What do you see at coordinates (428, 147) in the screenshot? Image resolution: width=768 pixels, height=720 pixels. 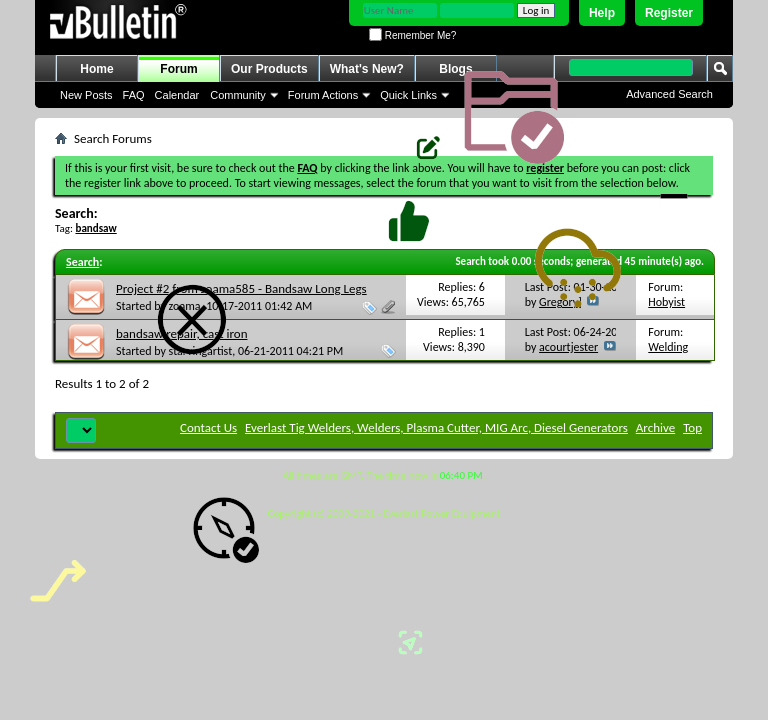 I see `edit or modify content` at bounding box center [428, 147].